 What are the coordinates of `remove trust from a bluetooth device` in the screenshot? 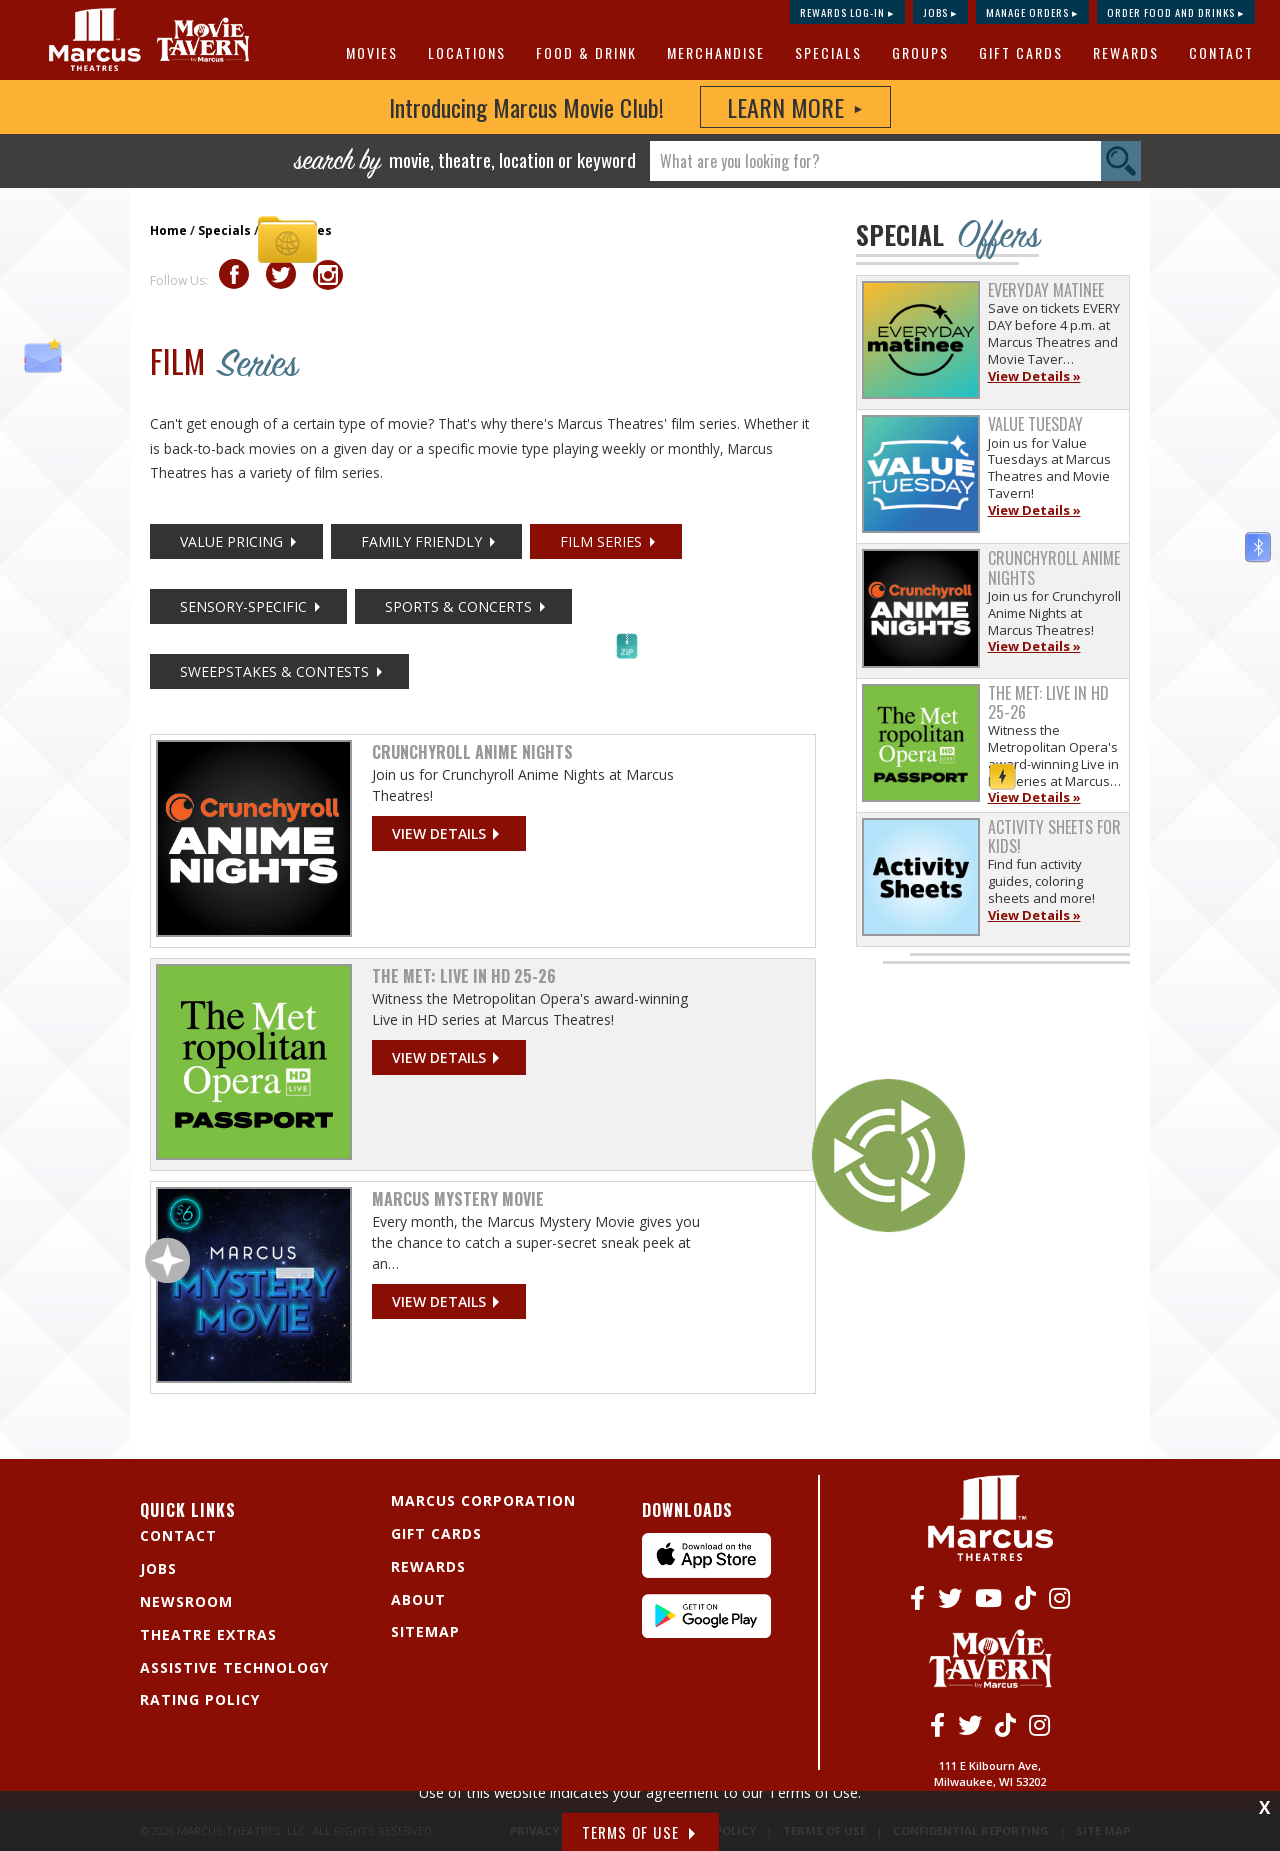 It's located at (167, 1260).